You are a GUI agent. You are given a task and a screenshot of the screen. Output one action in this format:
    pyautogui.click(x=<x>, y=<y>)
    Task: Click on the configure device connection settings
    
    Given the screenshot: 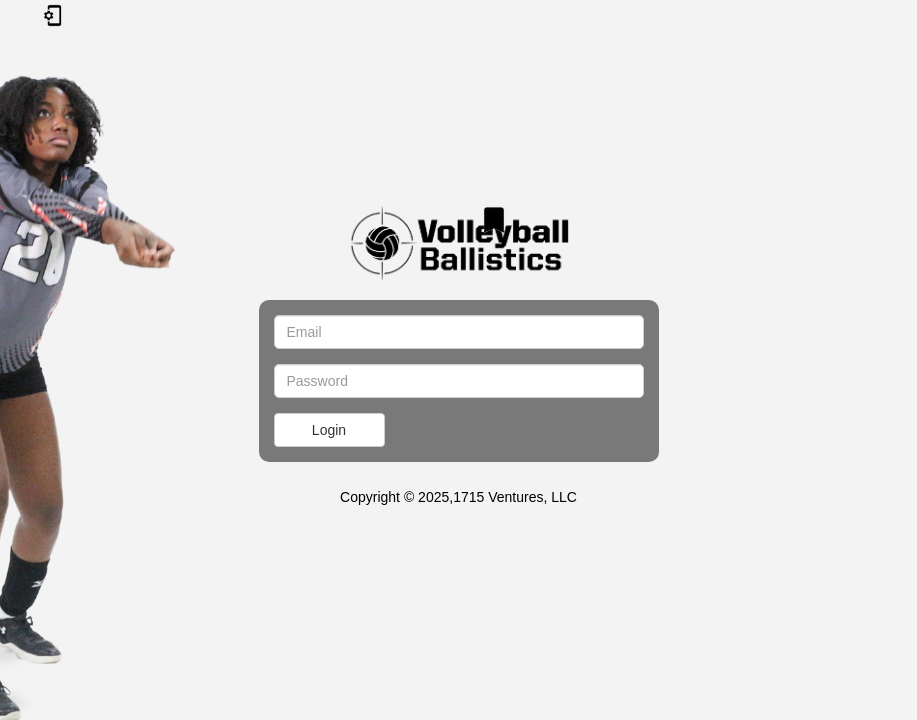 What is the action you would take?
    pyautogui.click(x=52, y=15)
    